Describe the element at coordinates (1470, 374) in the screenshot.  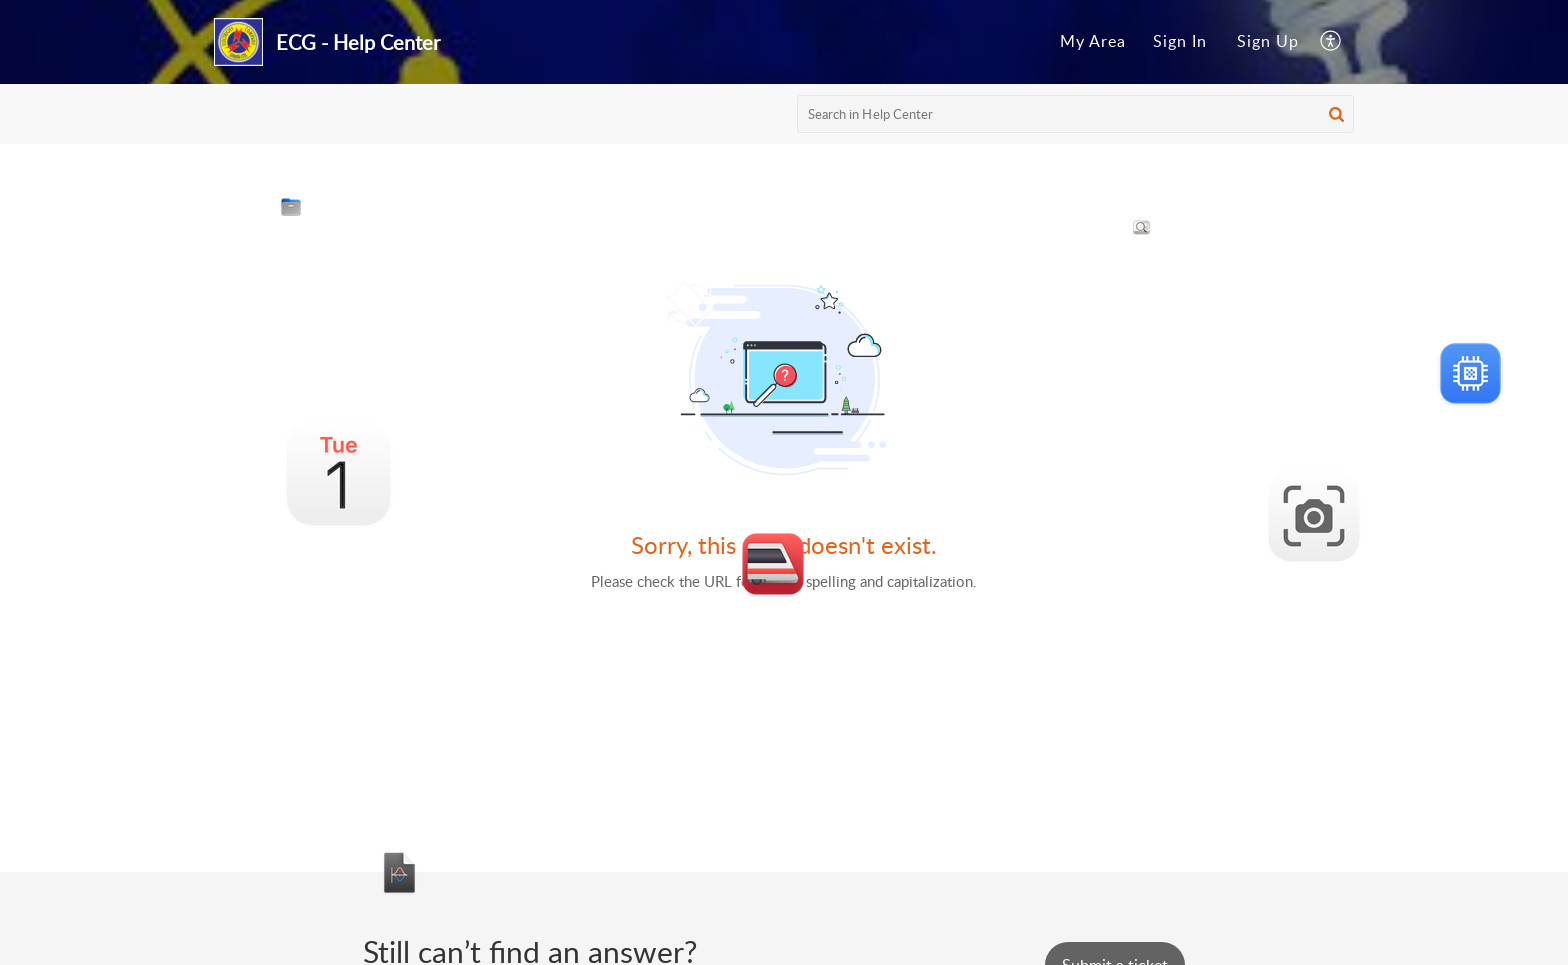
I see `access electronics or hardware settings` at that location.